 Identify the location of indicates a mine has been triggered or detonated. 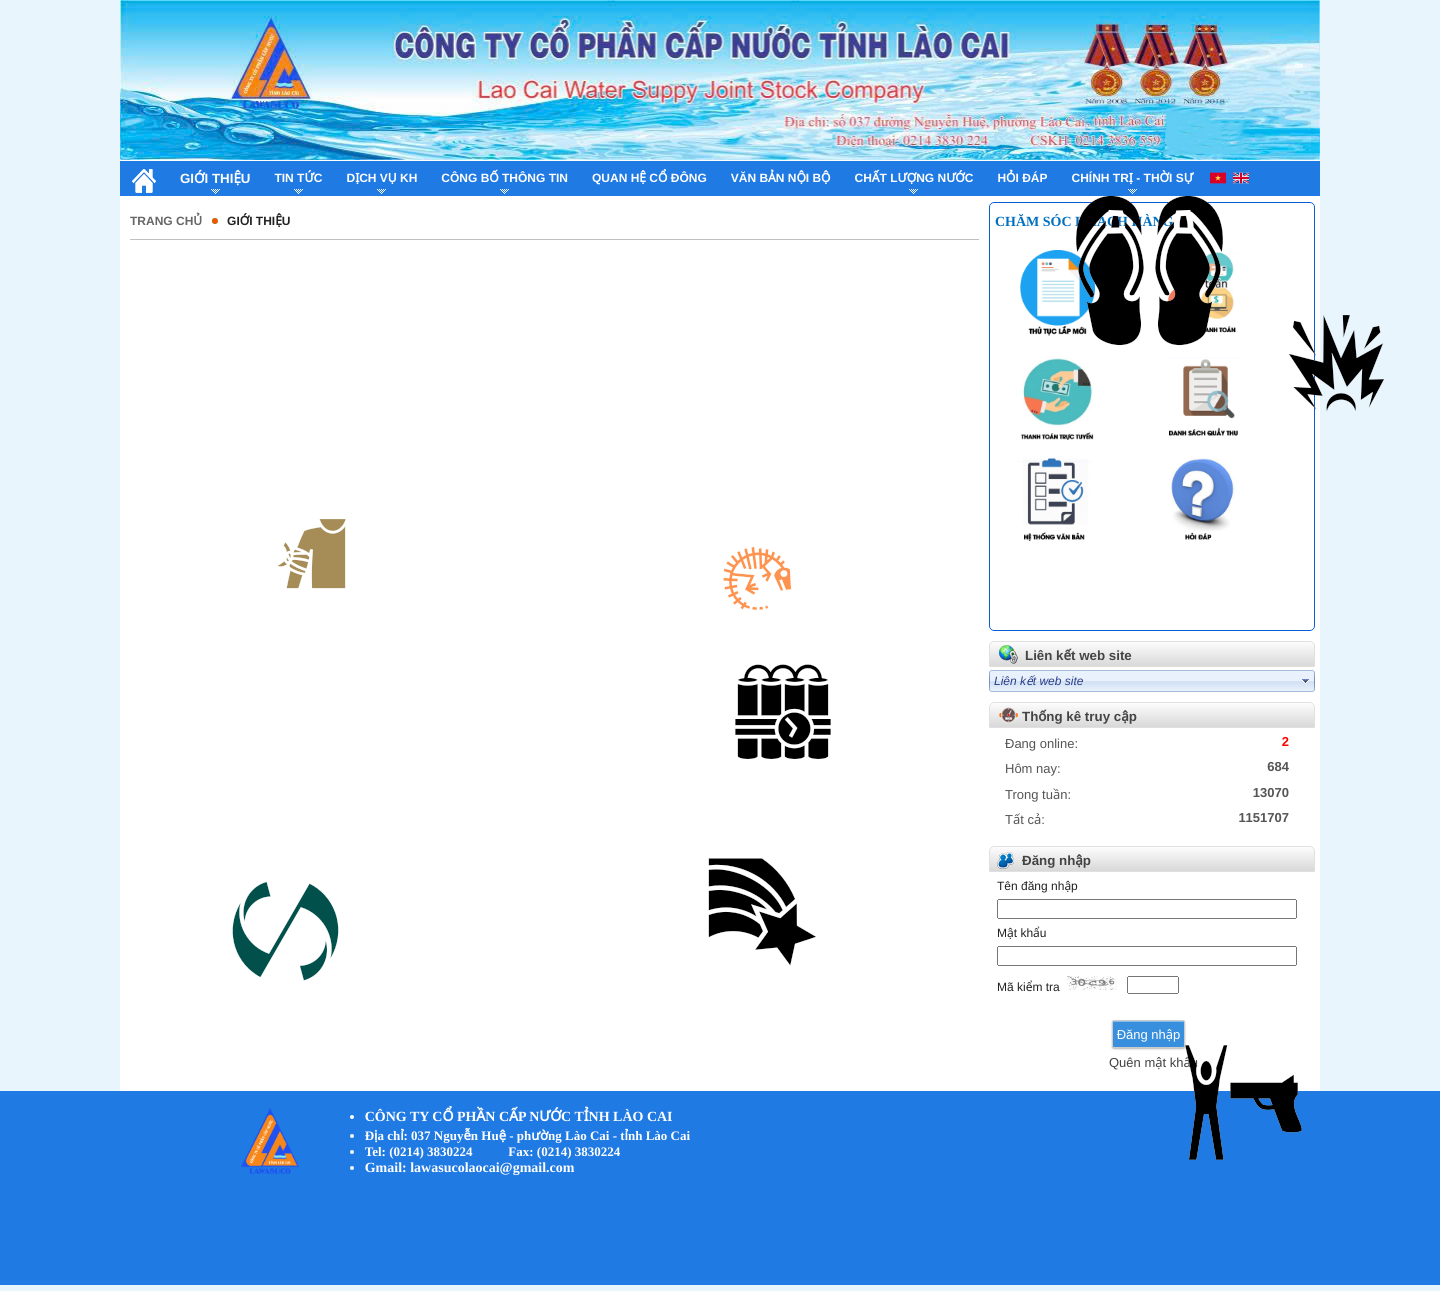
(1336, 363).